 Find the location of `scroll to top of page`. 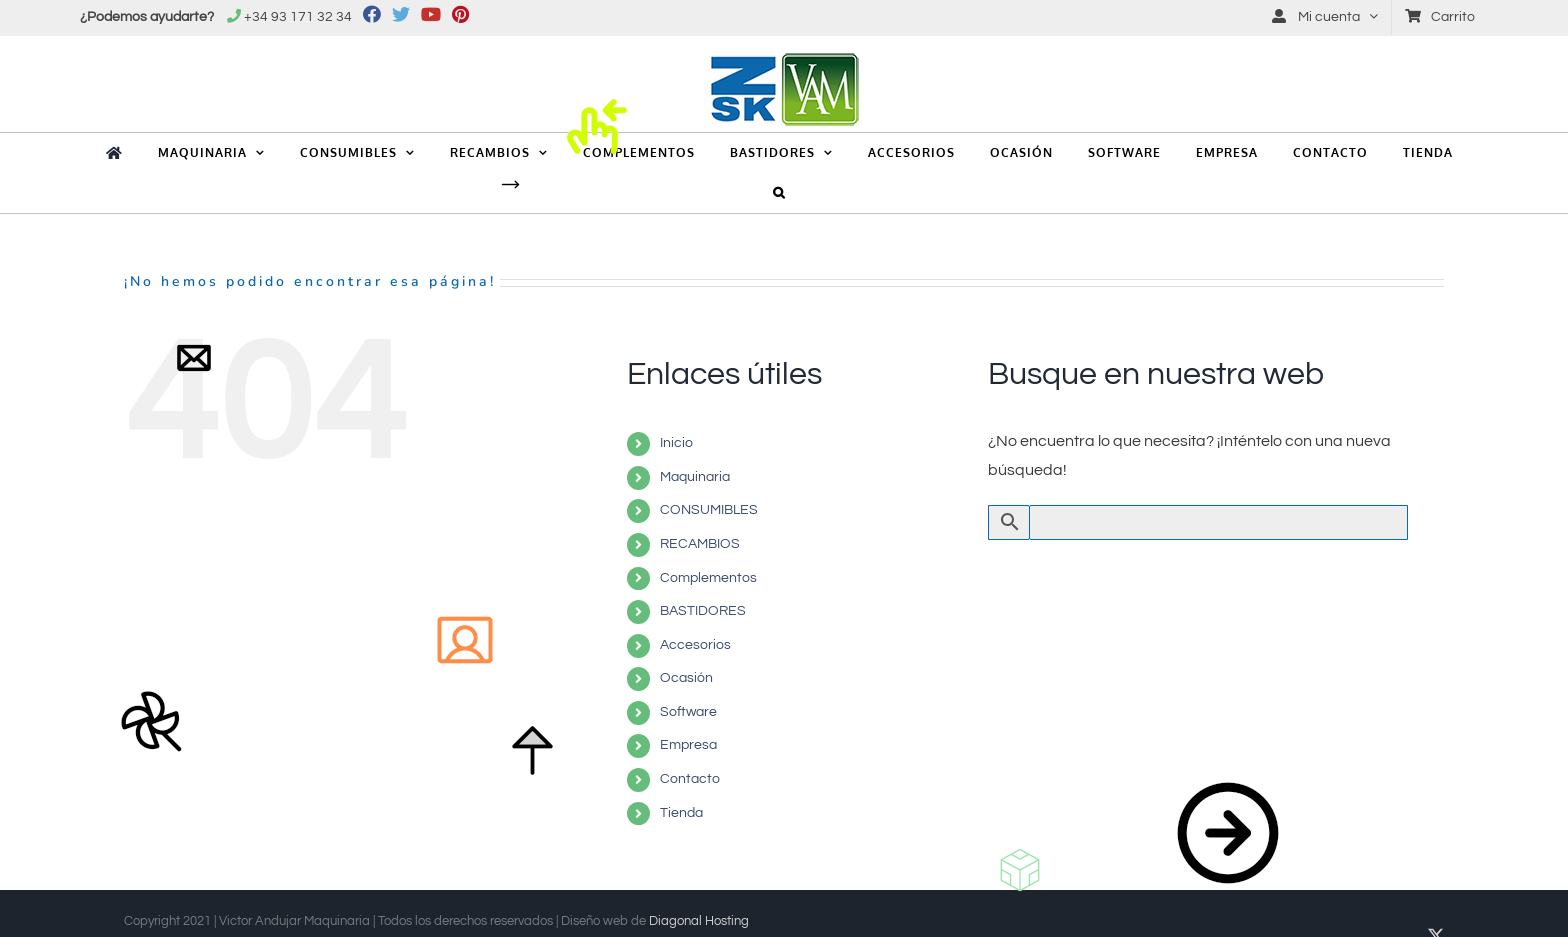

scroll to top of page is located at coordinates (532, 750).